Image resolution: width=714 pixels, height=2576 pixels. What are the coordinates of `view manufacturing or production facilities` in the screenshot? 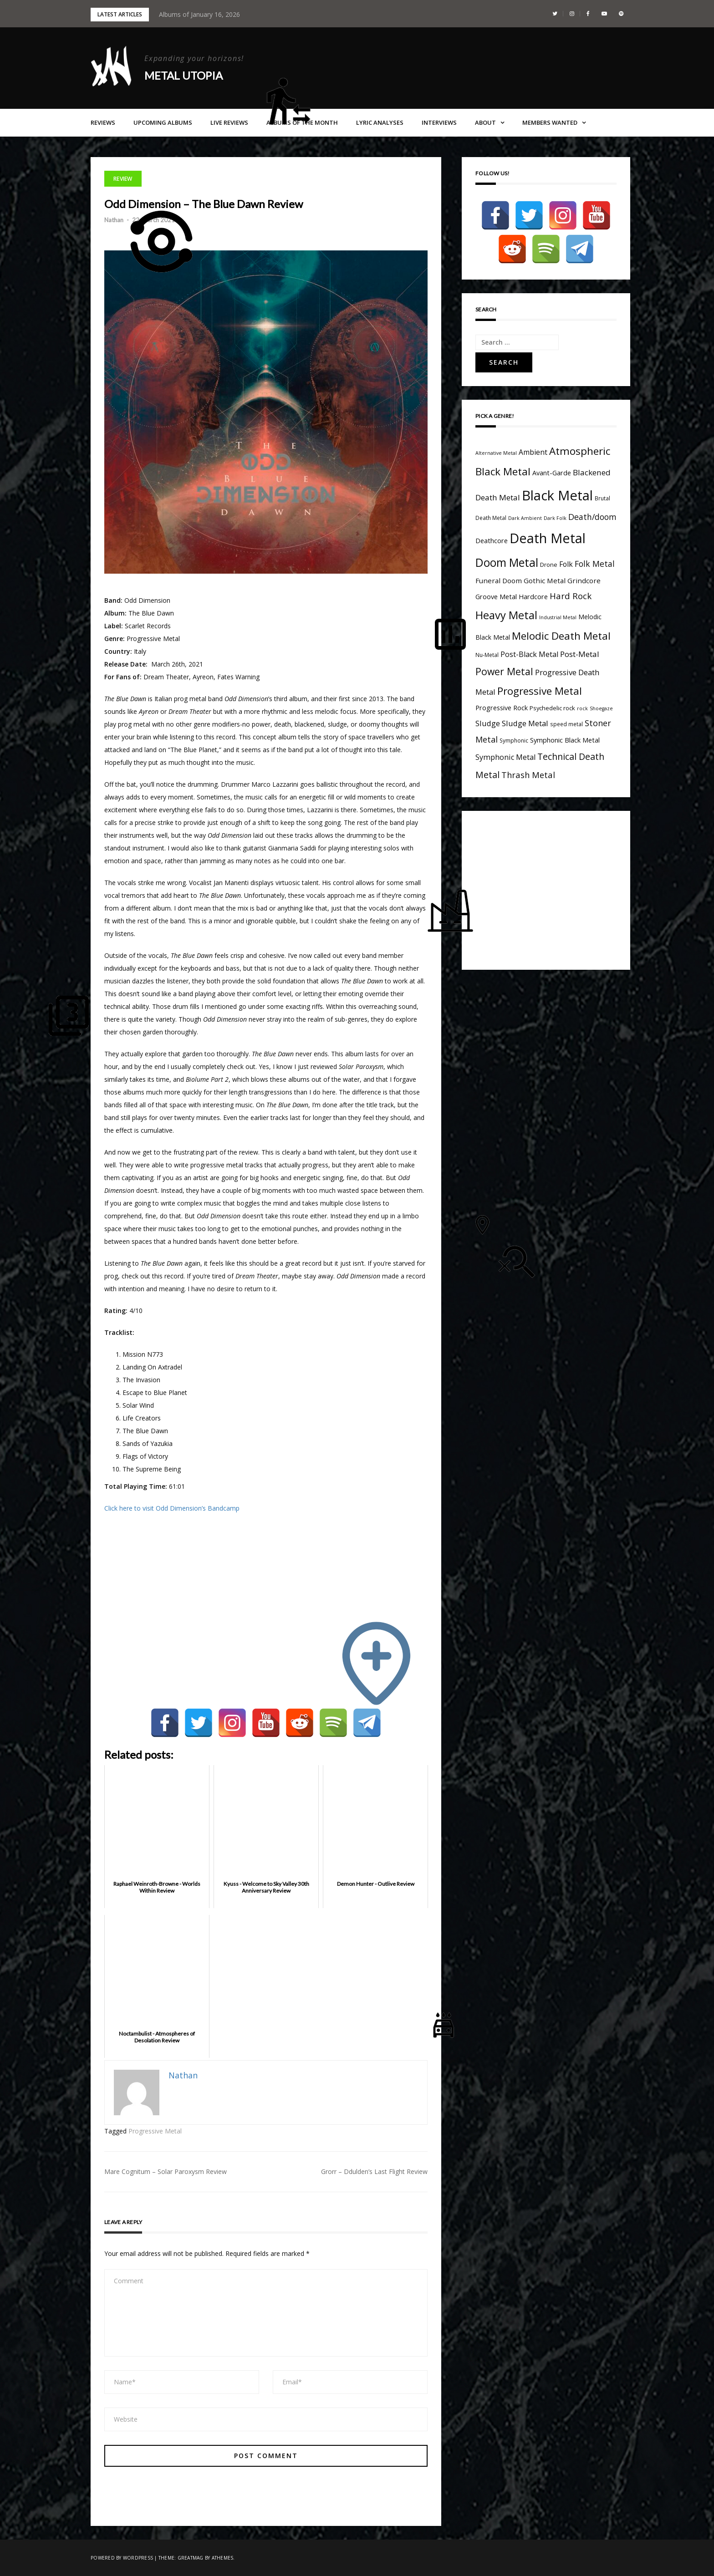 It's located at (450, 912).